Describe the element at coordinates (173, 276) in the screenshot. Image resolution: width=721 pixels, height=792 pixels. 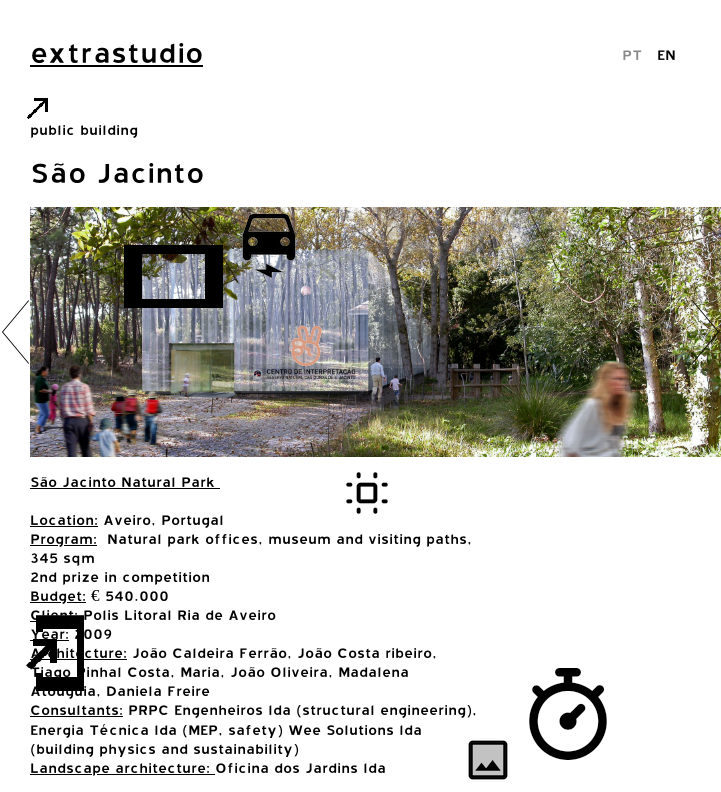
I see `switch to landscape orientation mode` at that location.